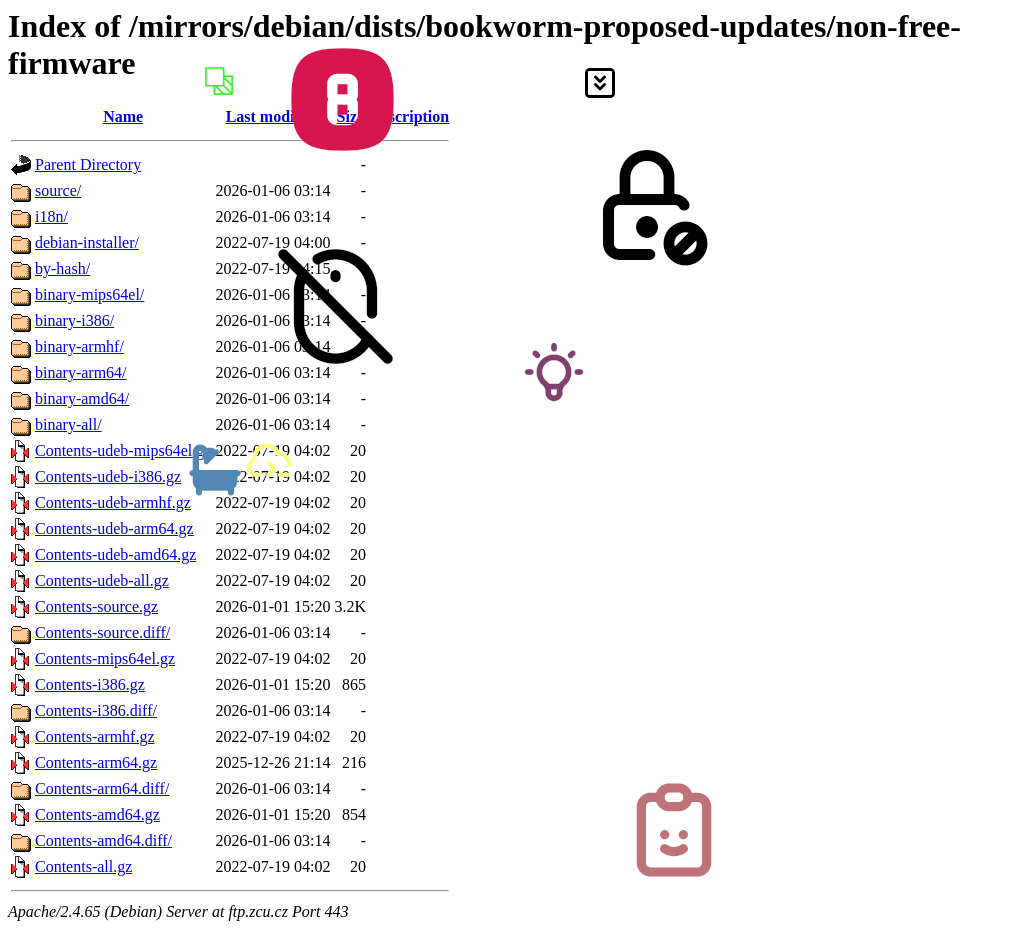  What do you see at coordinates (335, 306) in the screenshot?
I see `mouse input disabled` at bounding box center [335, 306].